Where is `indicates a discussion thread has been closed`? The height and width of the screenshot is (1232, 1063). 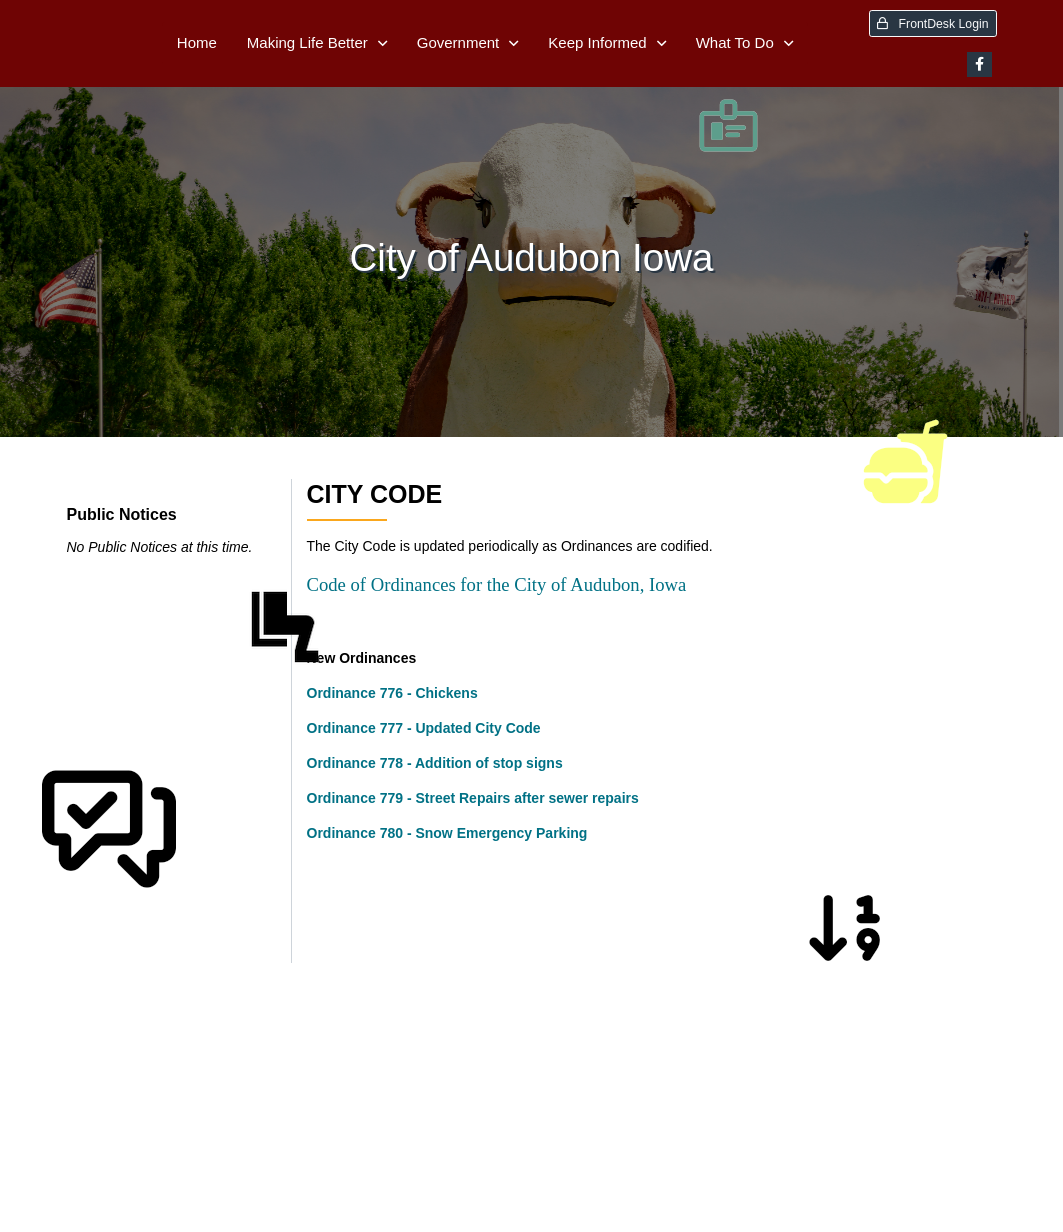
indicates a discussion thread has been closed is located at coordinates (109, 829).